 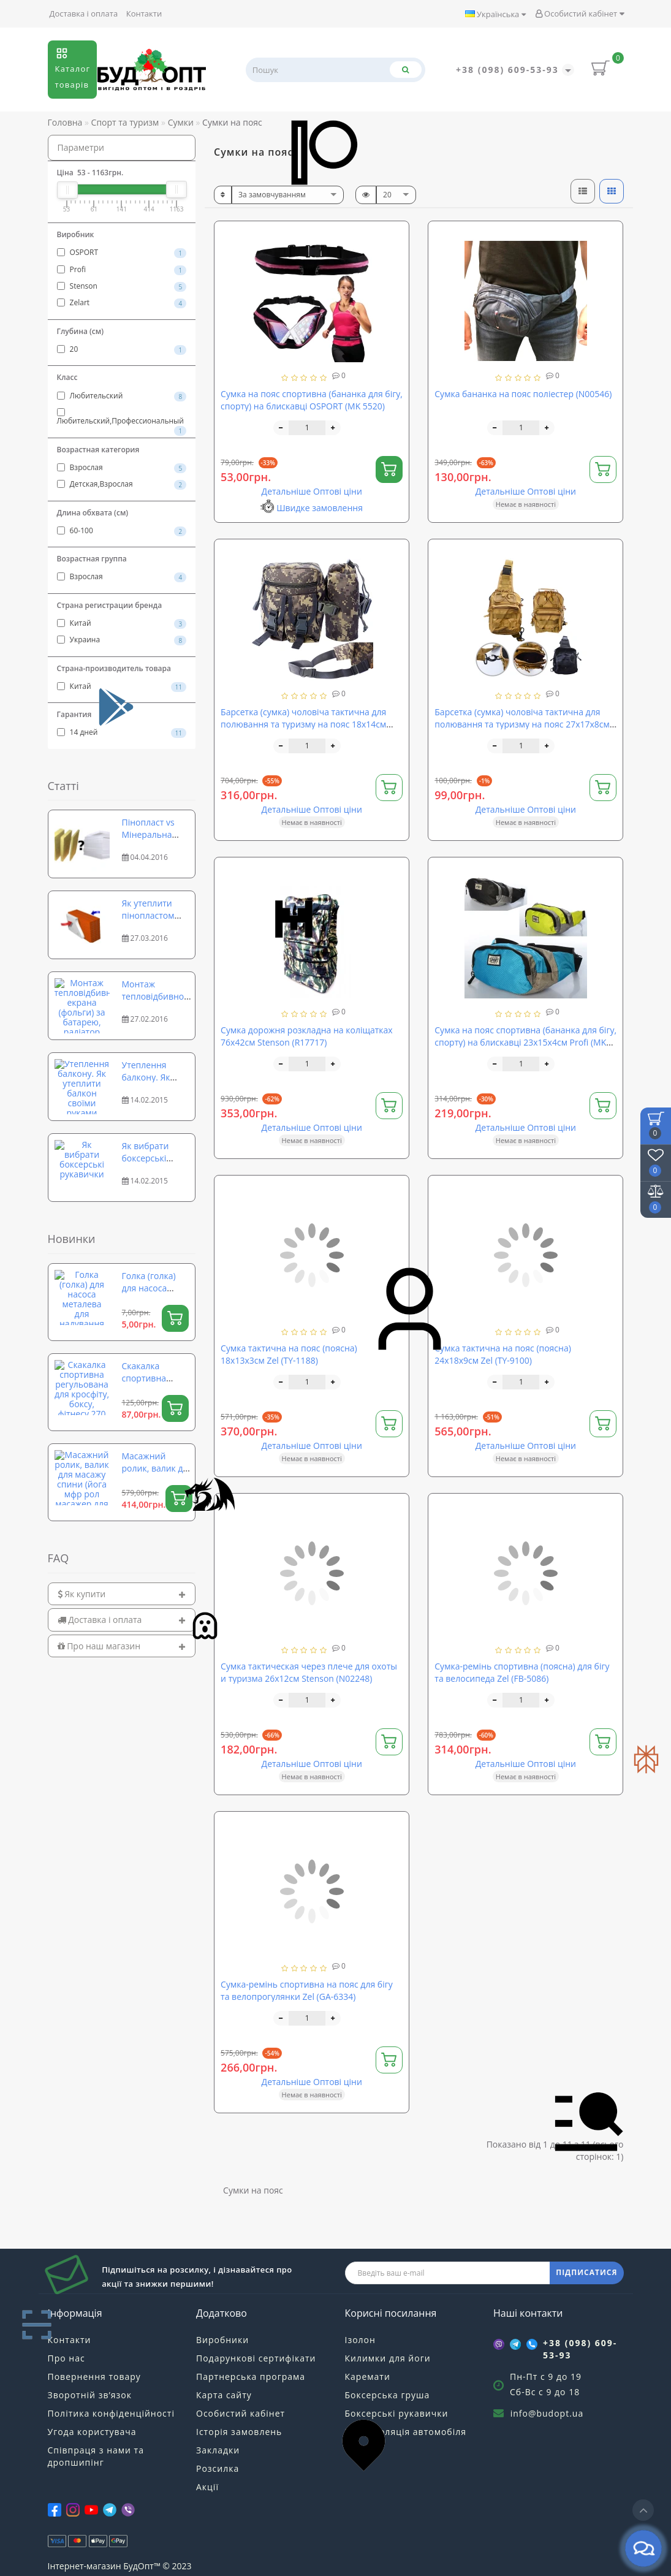 What do you see at coordinates (294, 919) in the screenshot?
I see `open mixtral AI model settings` at bounding box center [294, 919].